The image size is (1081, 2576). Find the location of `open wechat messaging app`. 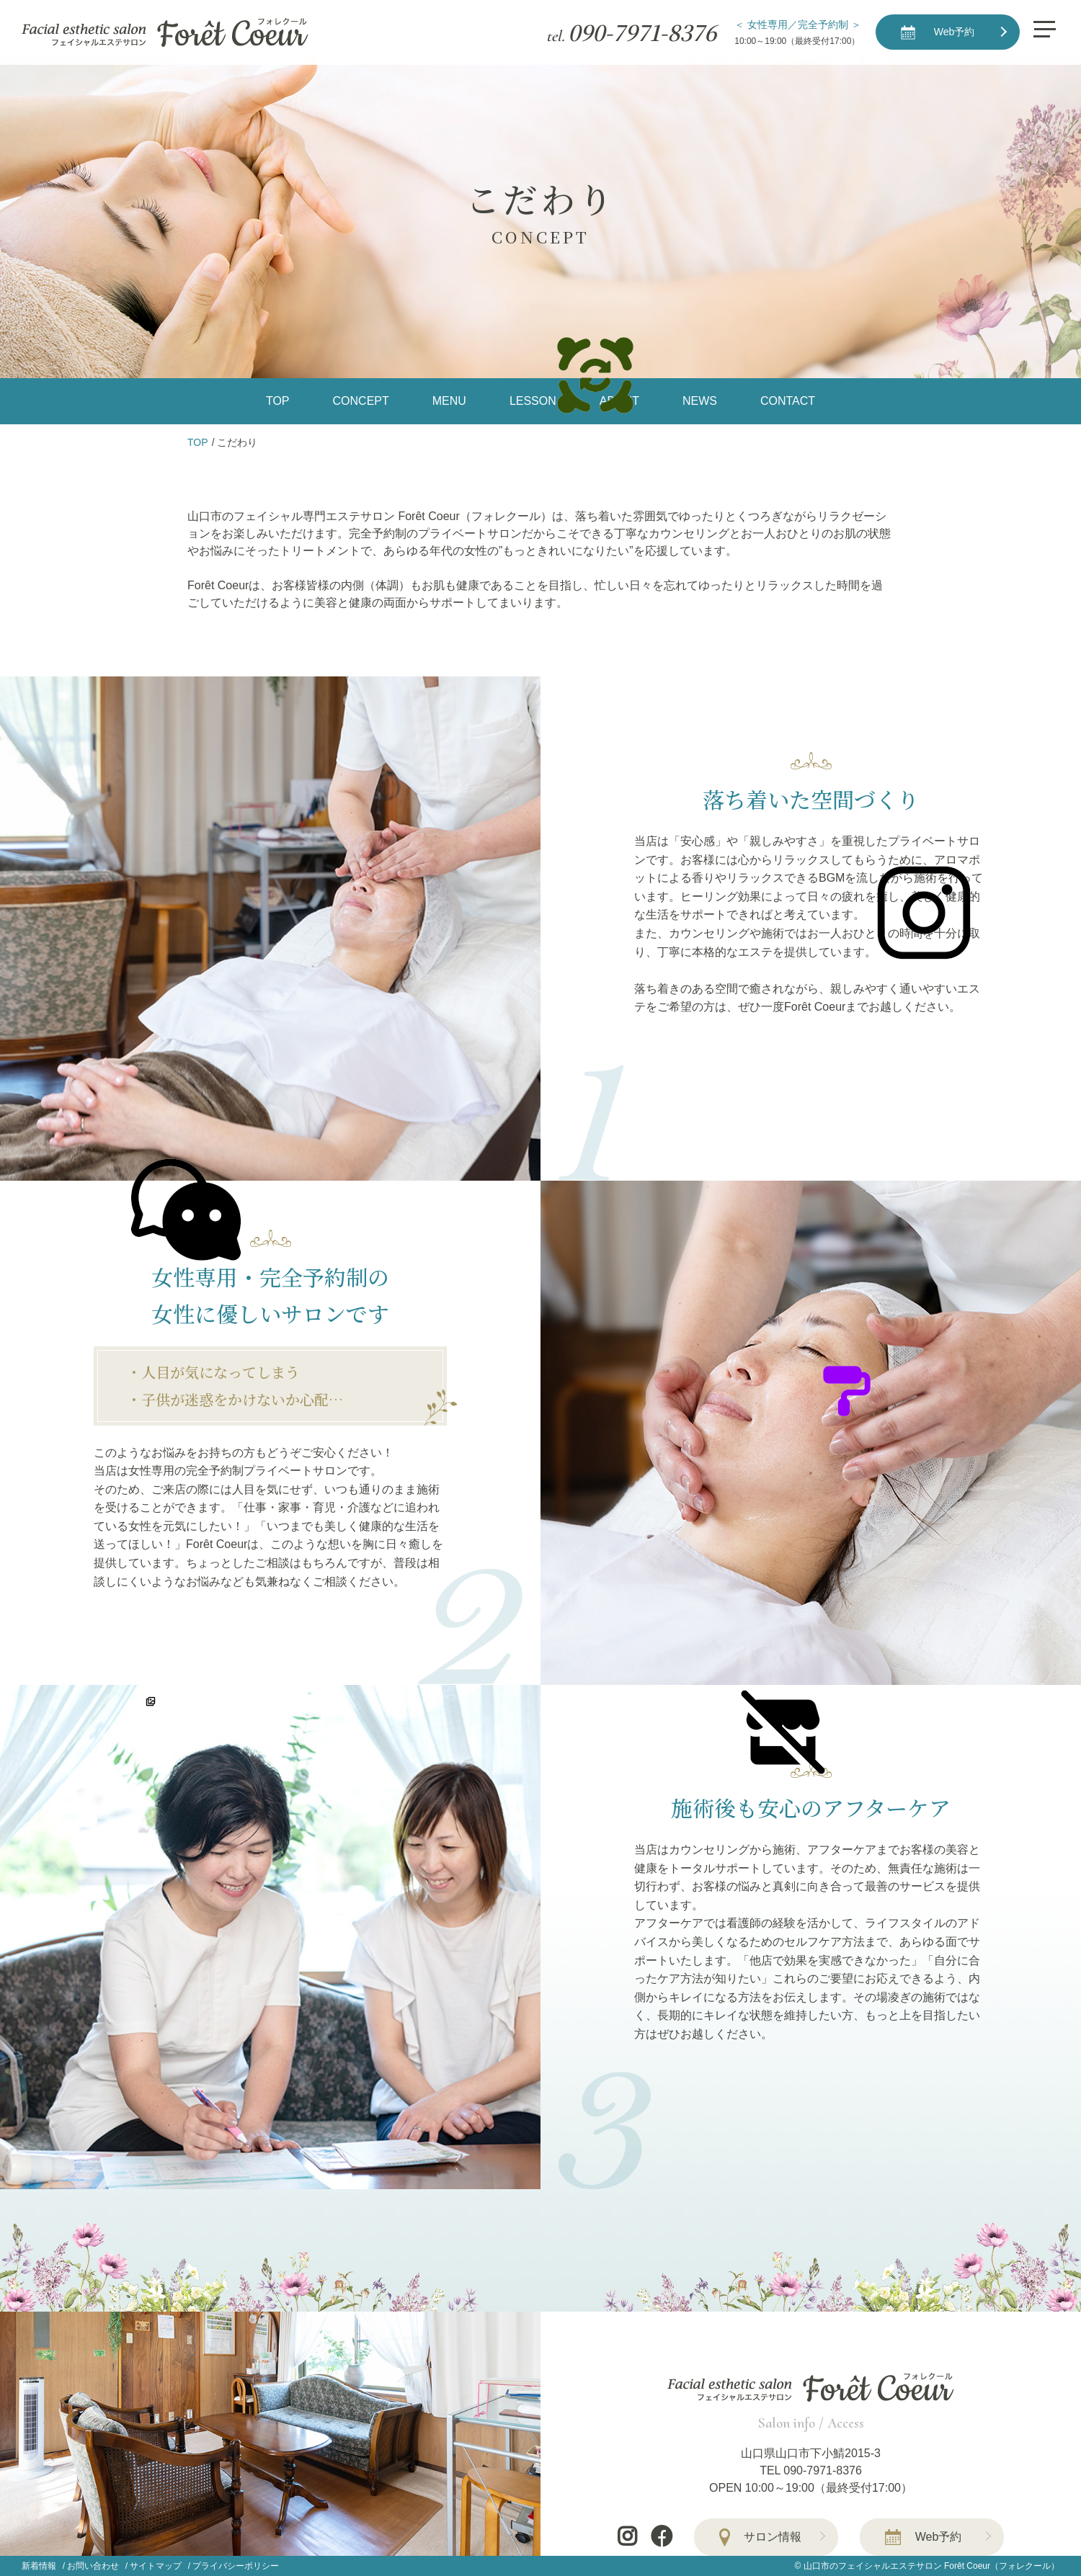

open wechat messaging app is located at coordinates (186, 1209).